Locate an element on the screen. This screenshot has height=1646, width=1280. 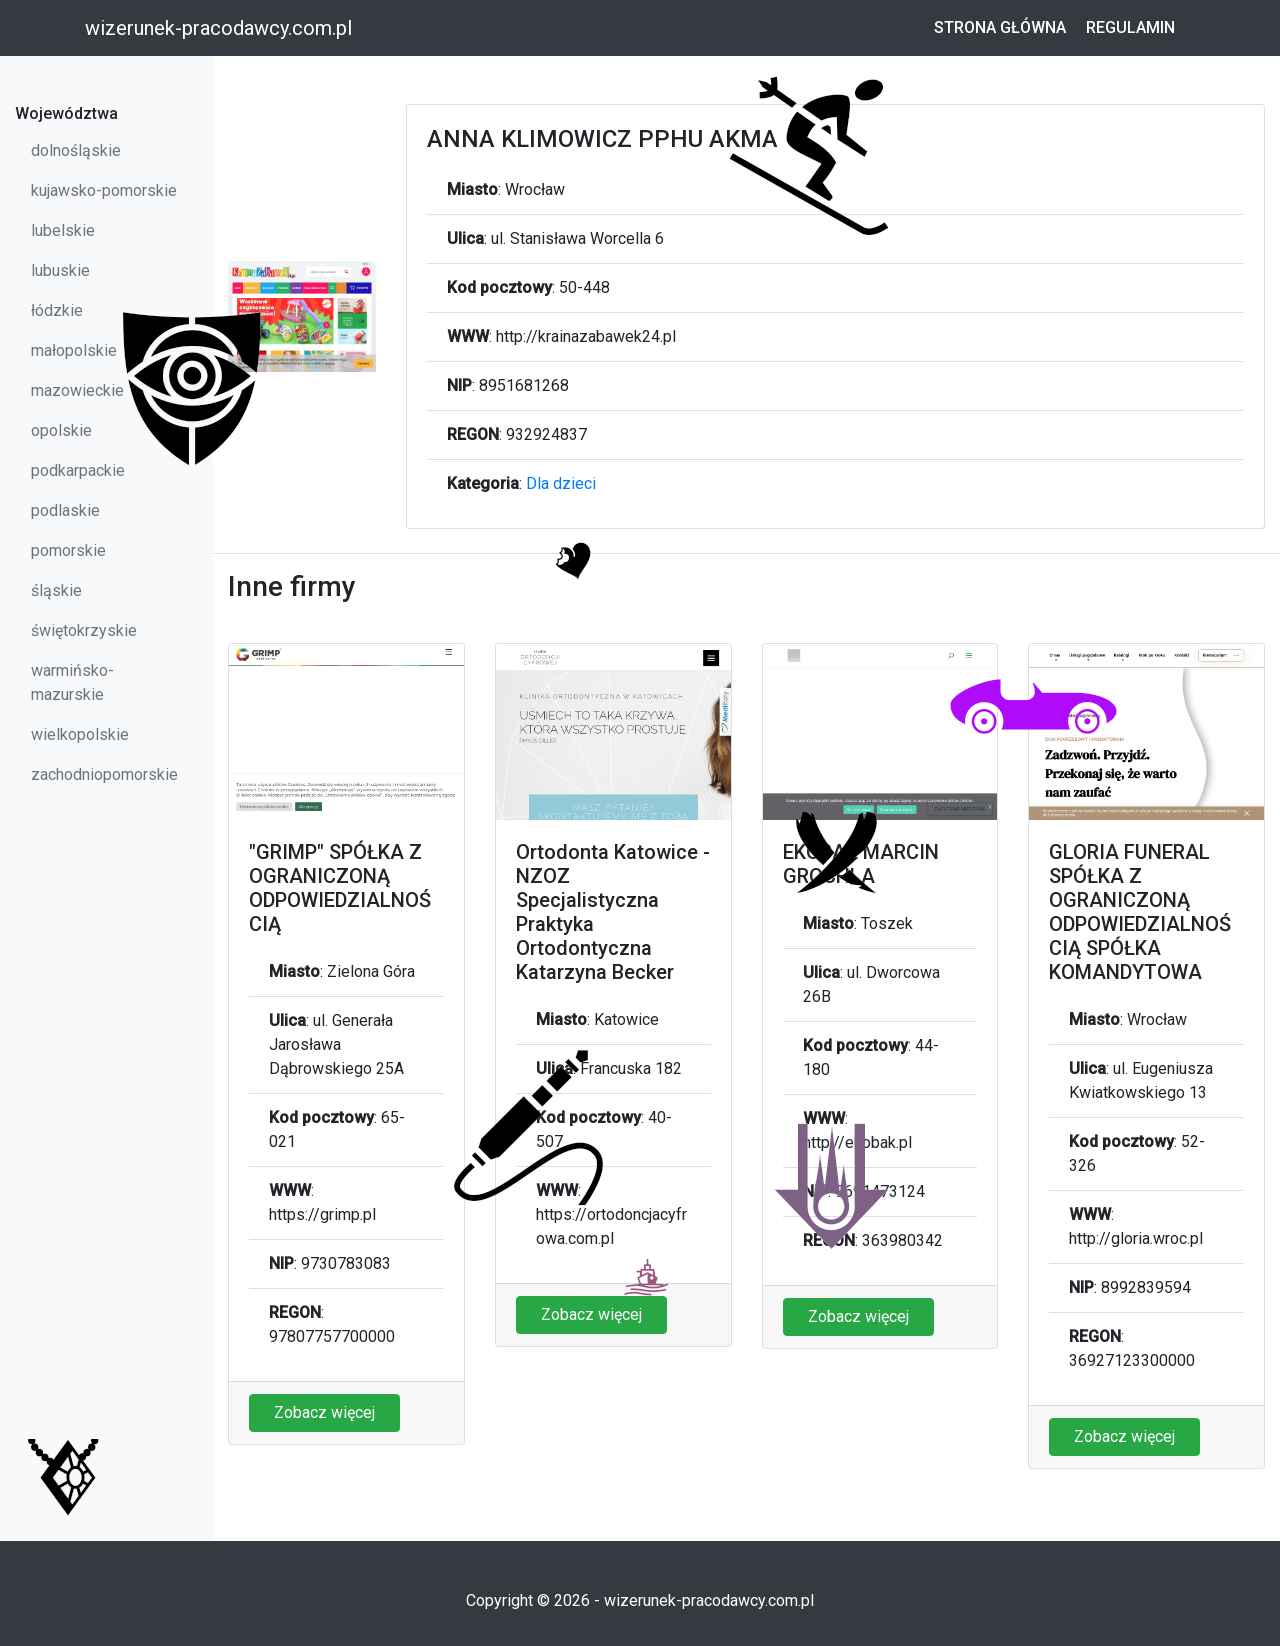
select cruiser ship unit is located at coordinates (647, 1276).